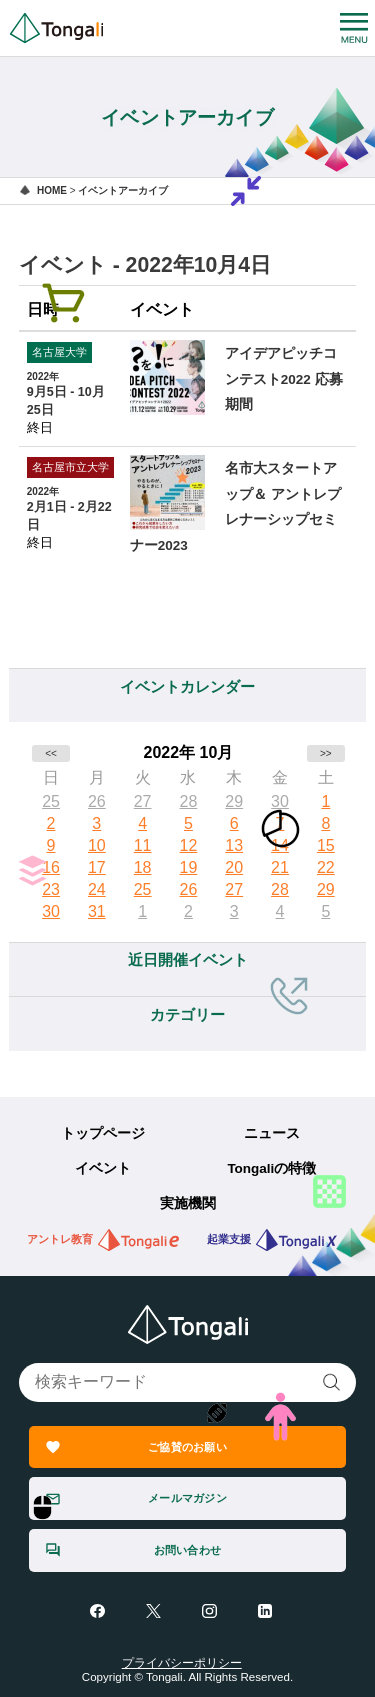 This screenshot has width=375, height=1697. What do you see at coordinates (280, 828) in the screenshot?
I see `view data breakdown or statistics` at bounding box center [280, 828].